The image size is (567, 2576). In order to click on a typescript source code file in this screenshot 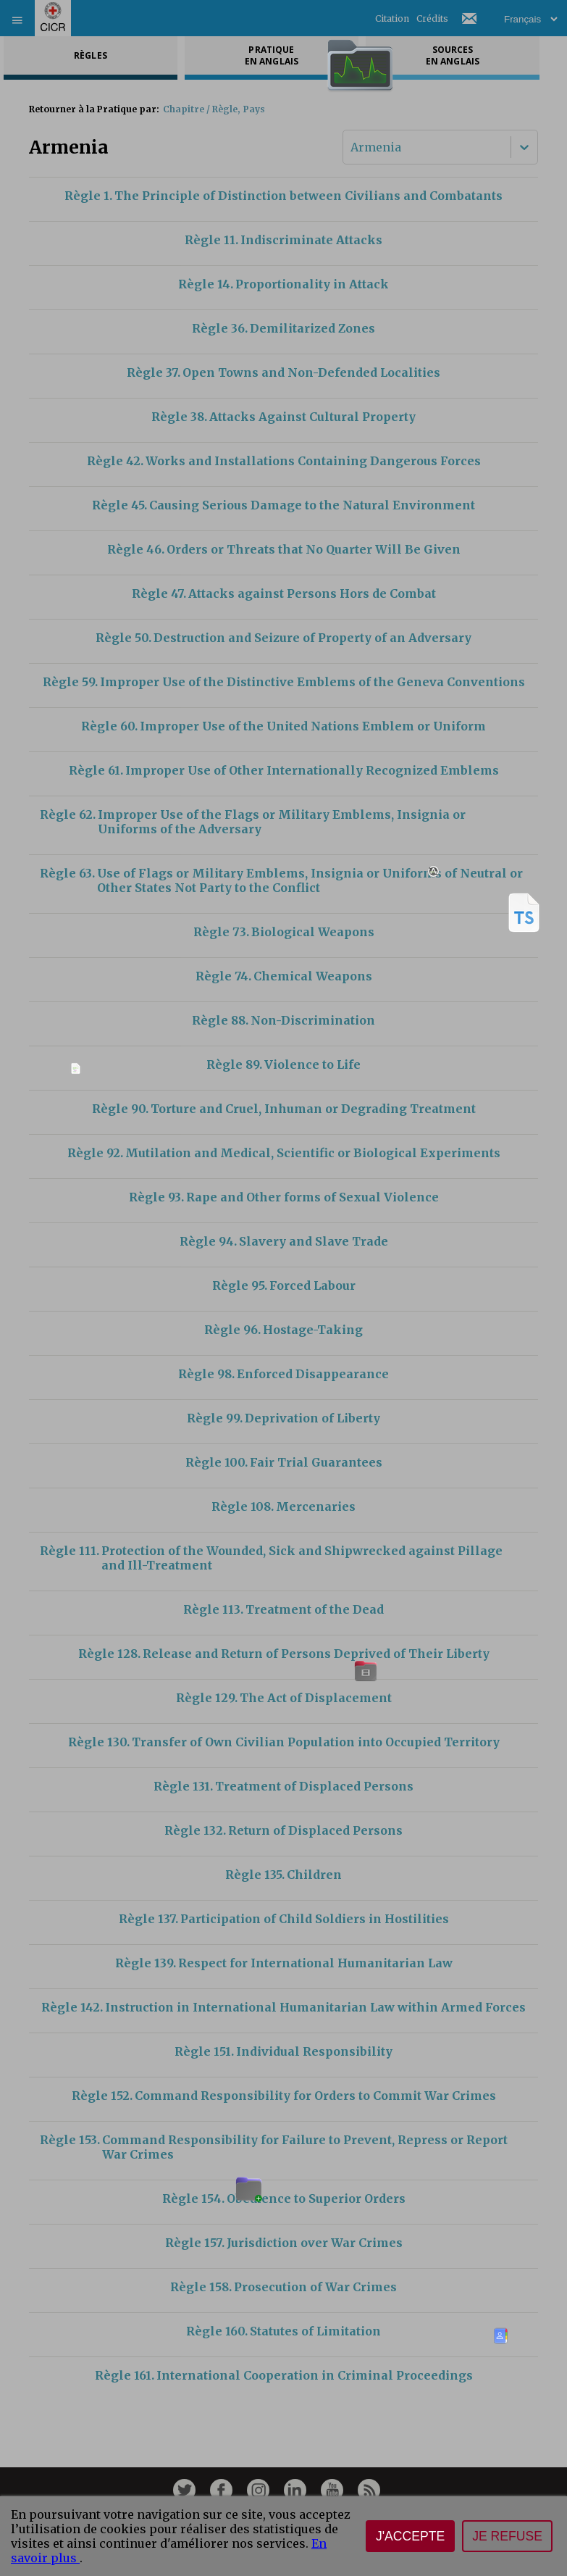, I will do `click(524, 912)`.